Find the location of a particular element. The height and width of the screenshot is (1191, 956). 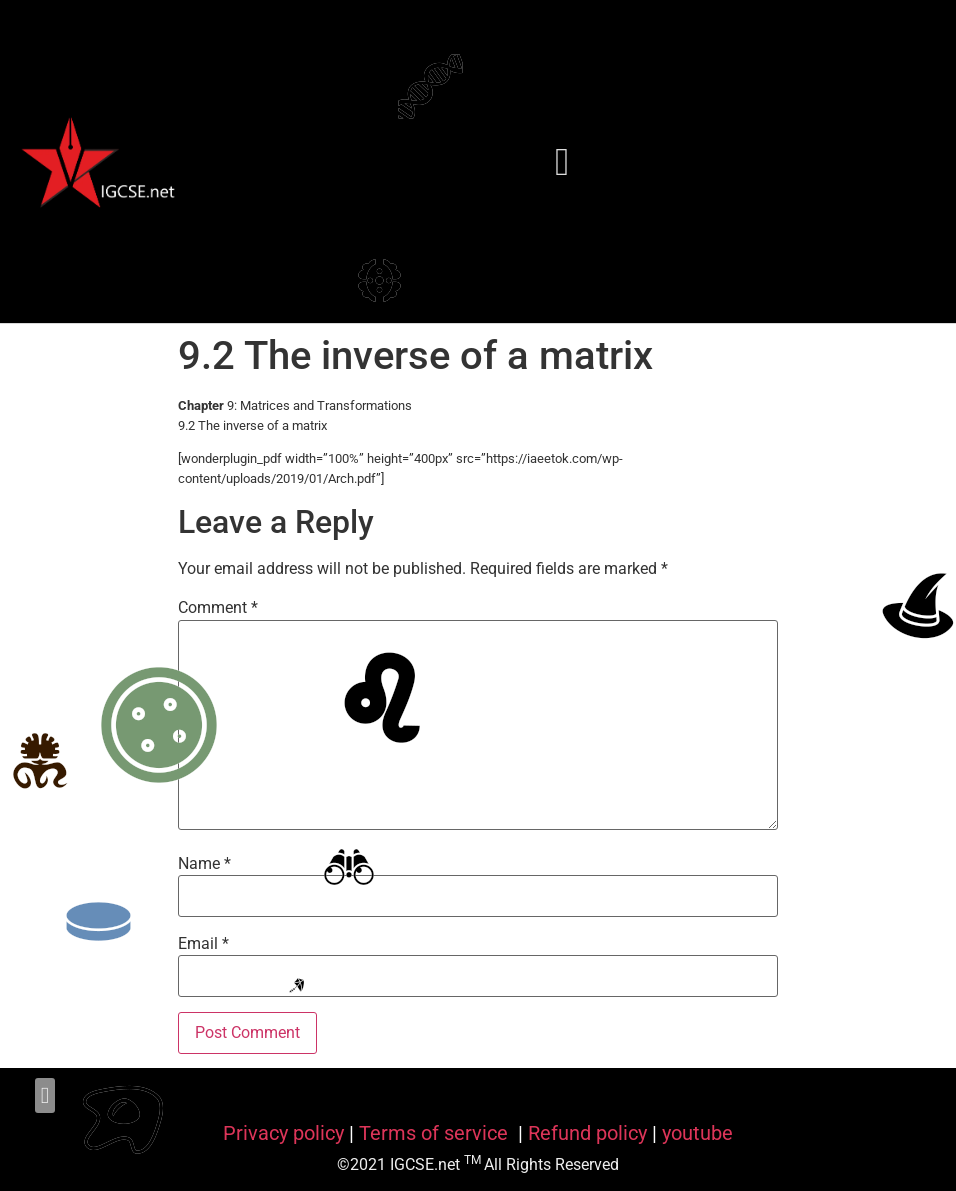

access hive or colony management features is located at coordinates (379, 280).